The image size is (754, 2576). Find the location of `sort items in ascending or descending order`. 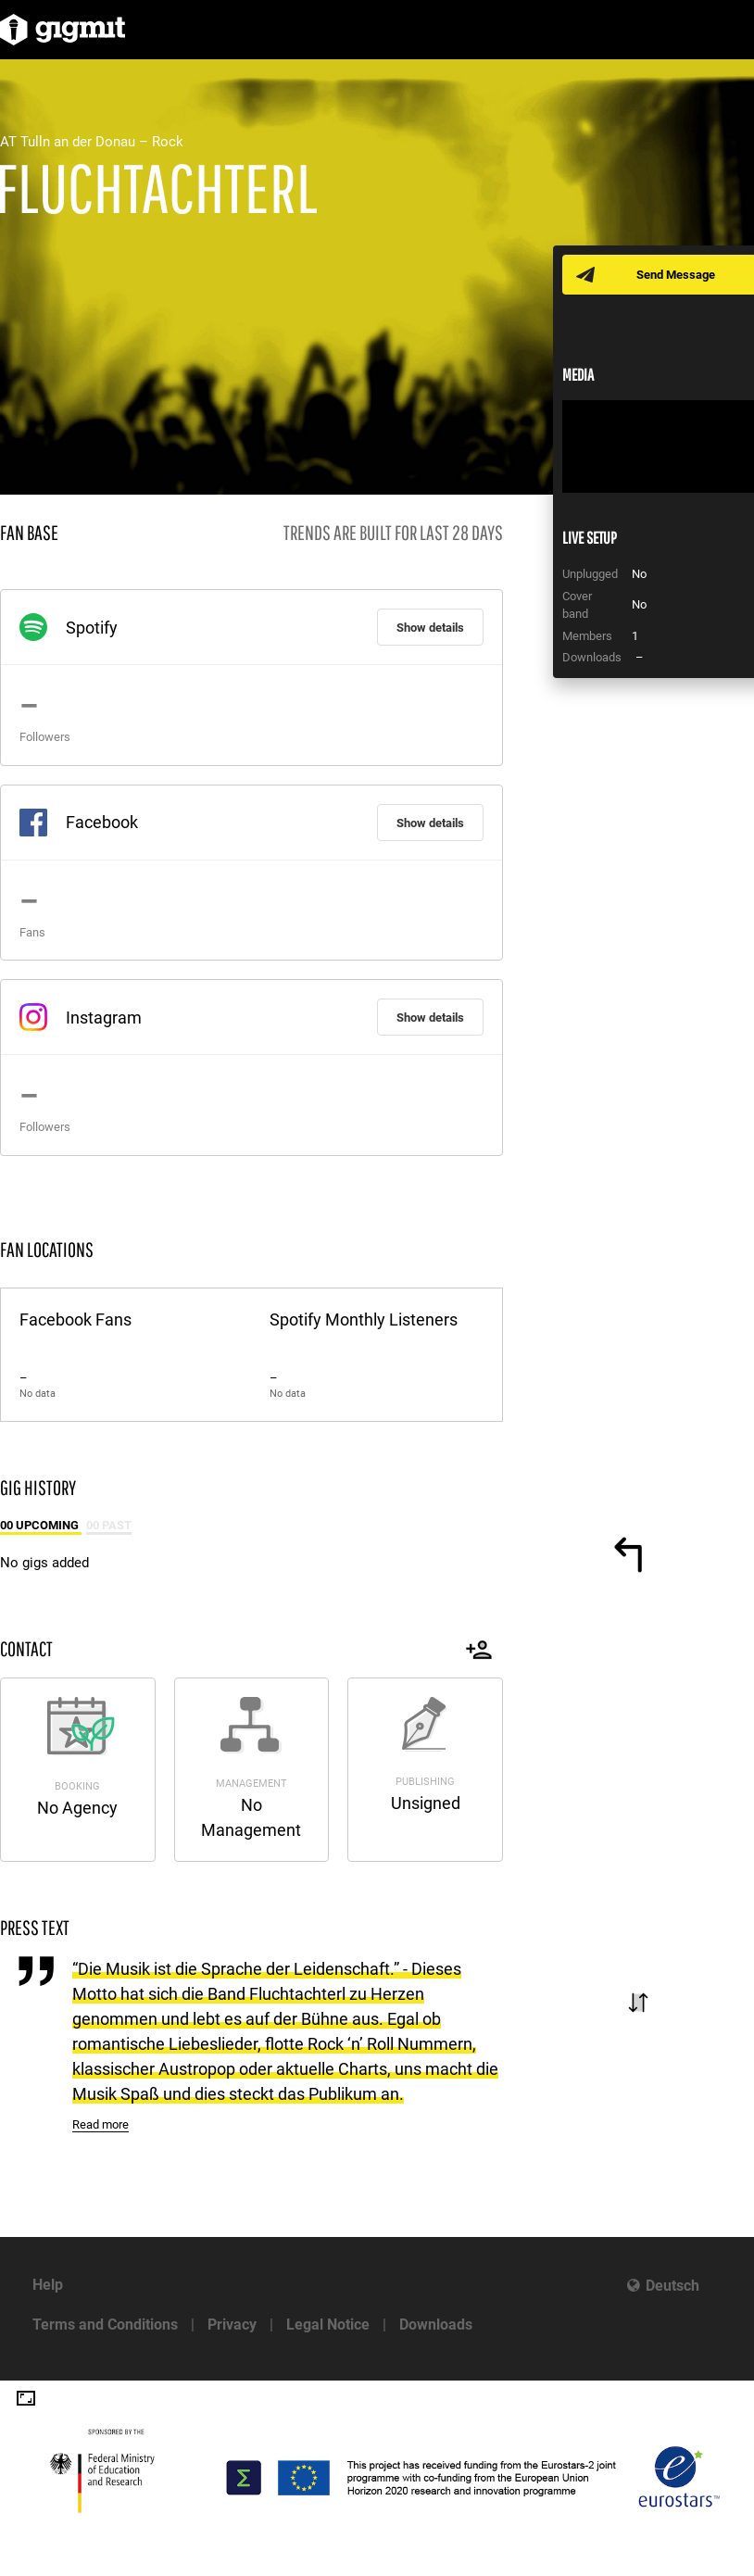

sort items in ascending or descending order is located at coordinates (638, 2003).